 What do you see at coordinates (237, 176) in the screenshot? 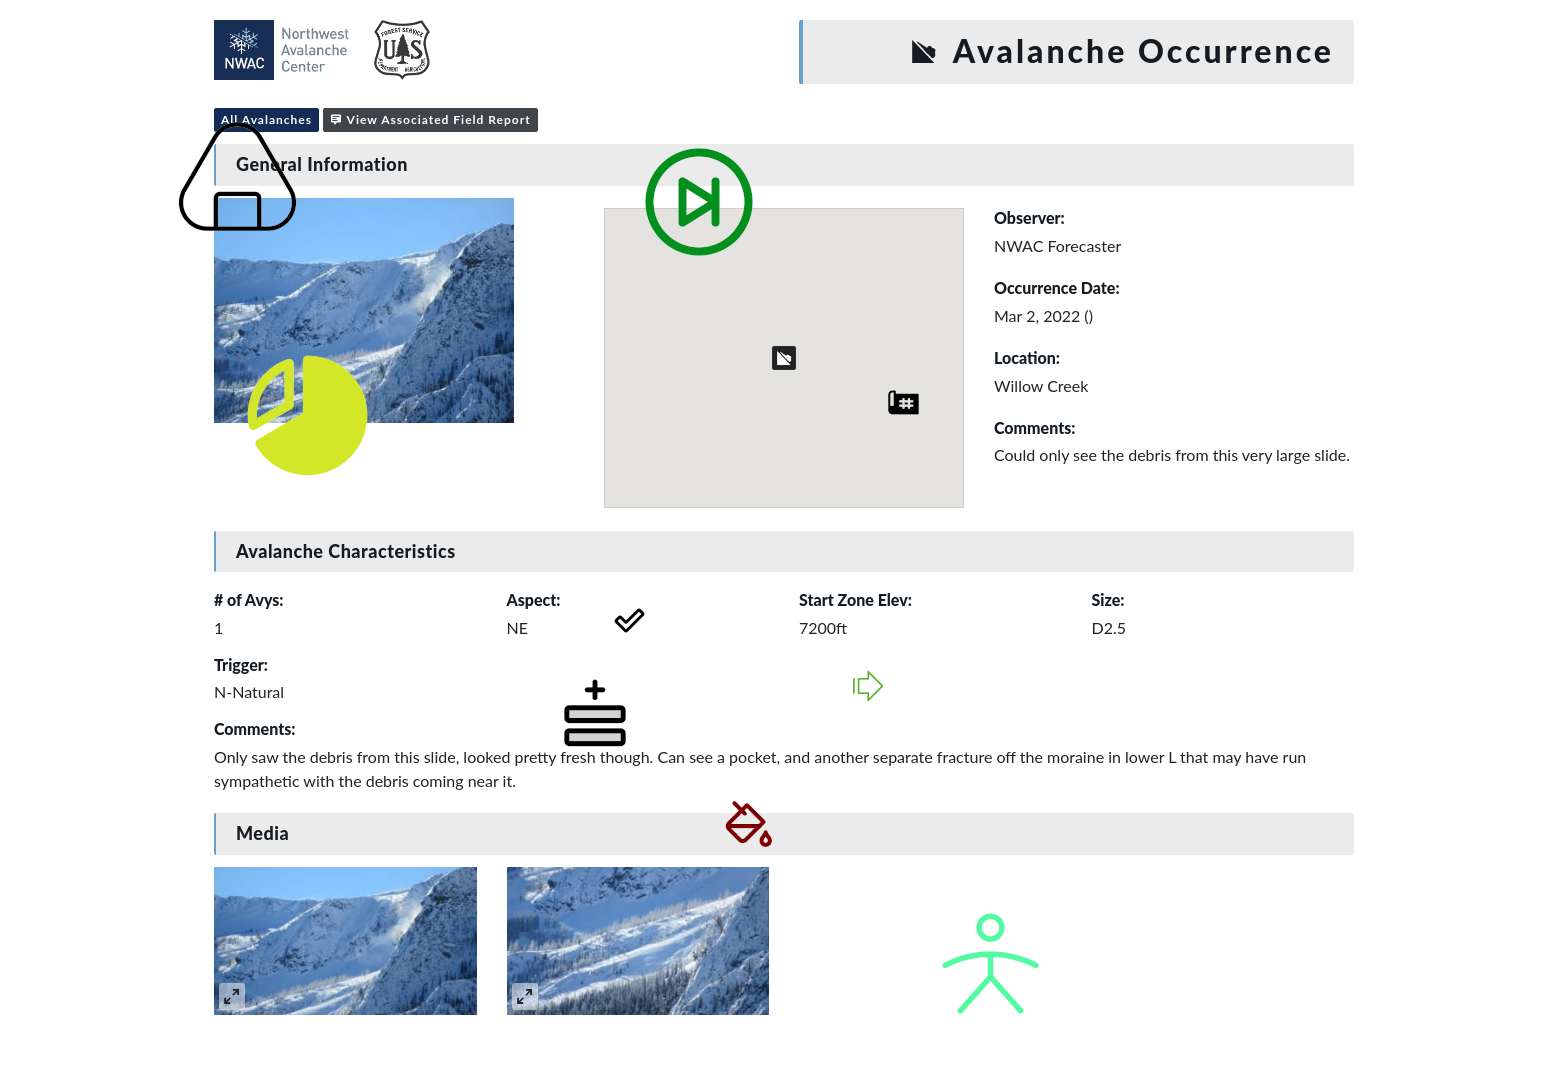
I see `browse Japanese food options` at bounding box center [237, 176].